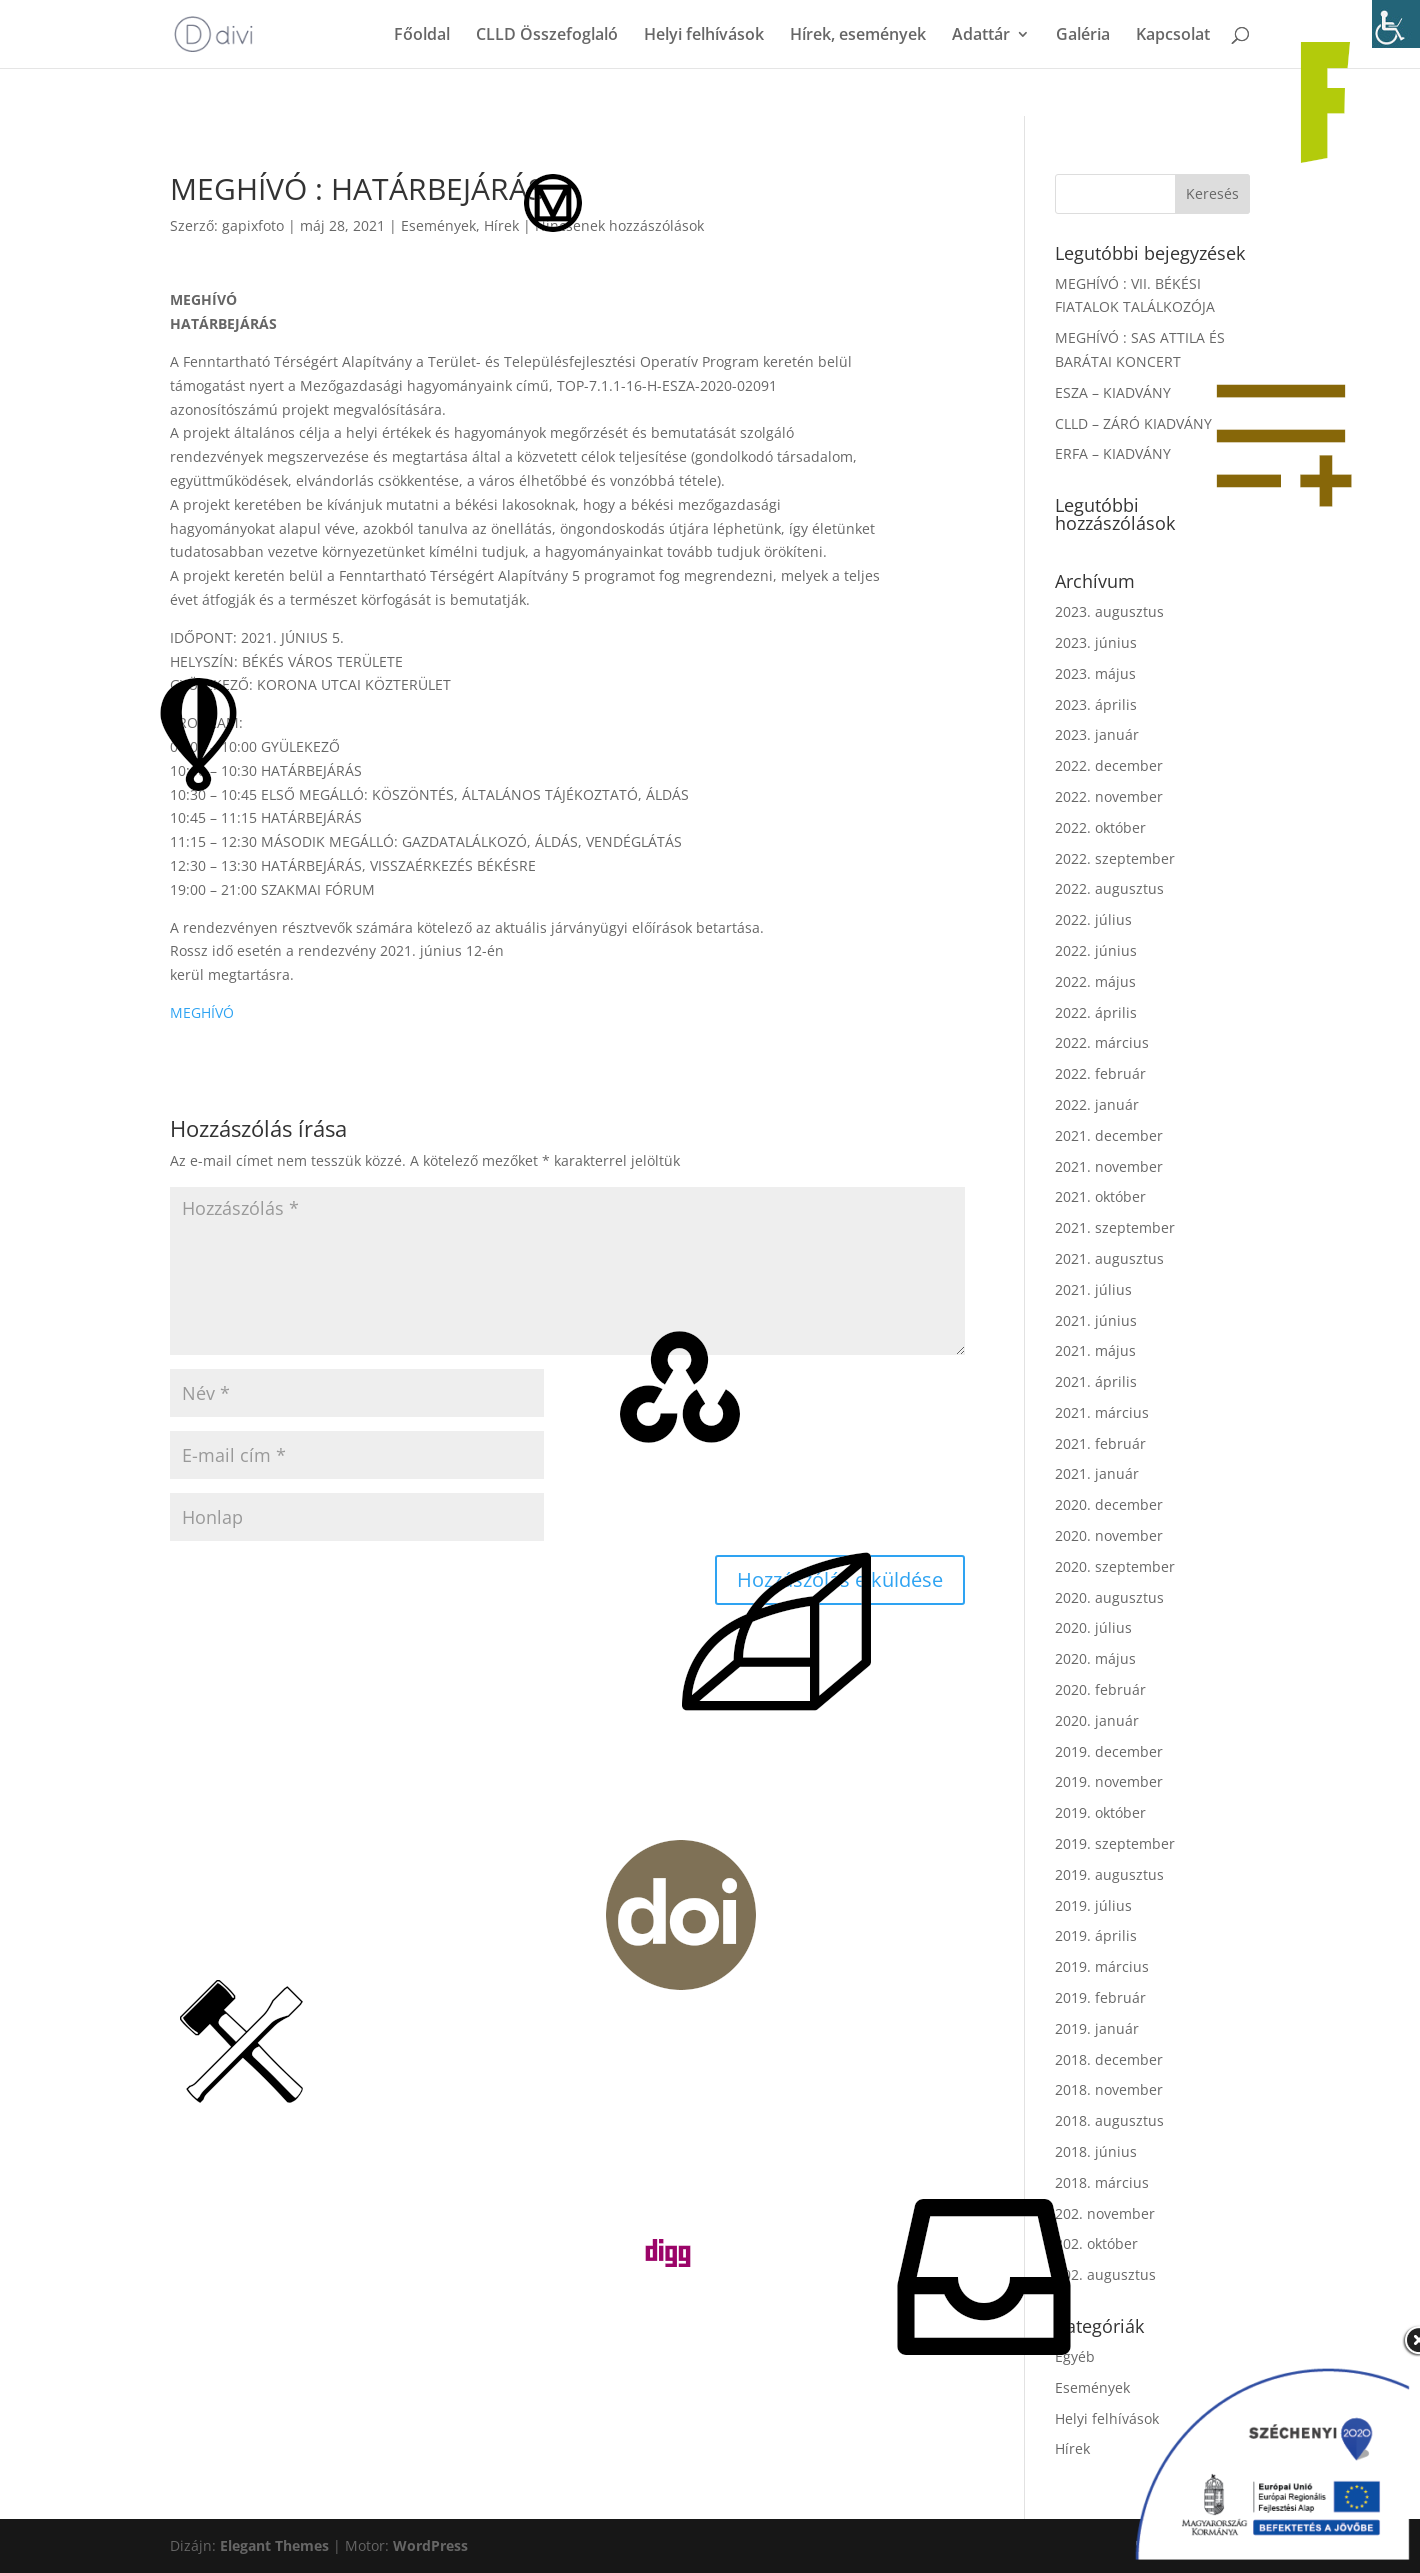 The height and width of the screenshot is (2573, 1420). Describe the element at coordinates (1325, 102) in the screenshot. I see `launch fortnite game` at that location.